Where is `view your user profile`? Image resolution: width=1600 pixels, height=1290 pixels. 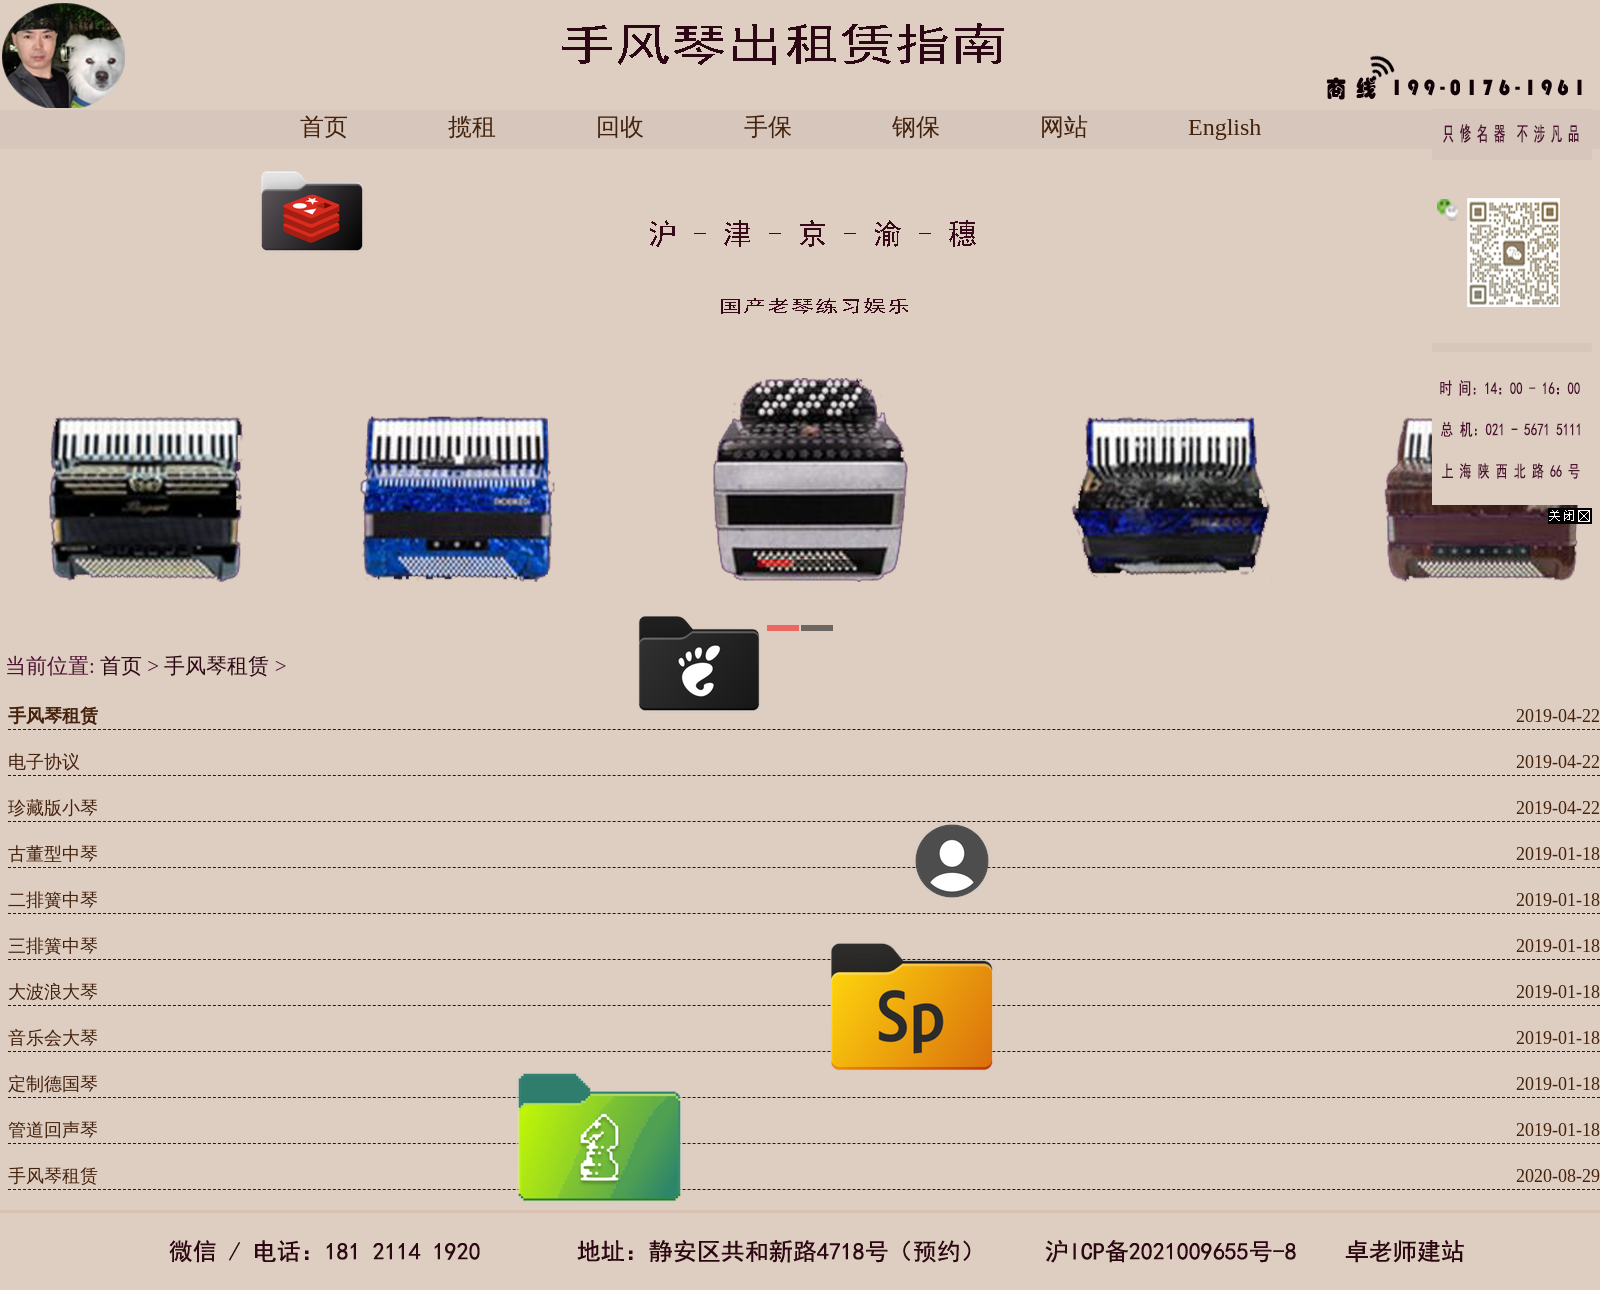 view your user profile is located at coordinates (952, 861).